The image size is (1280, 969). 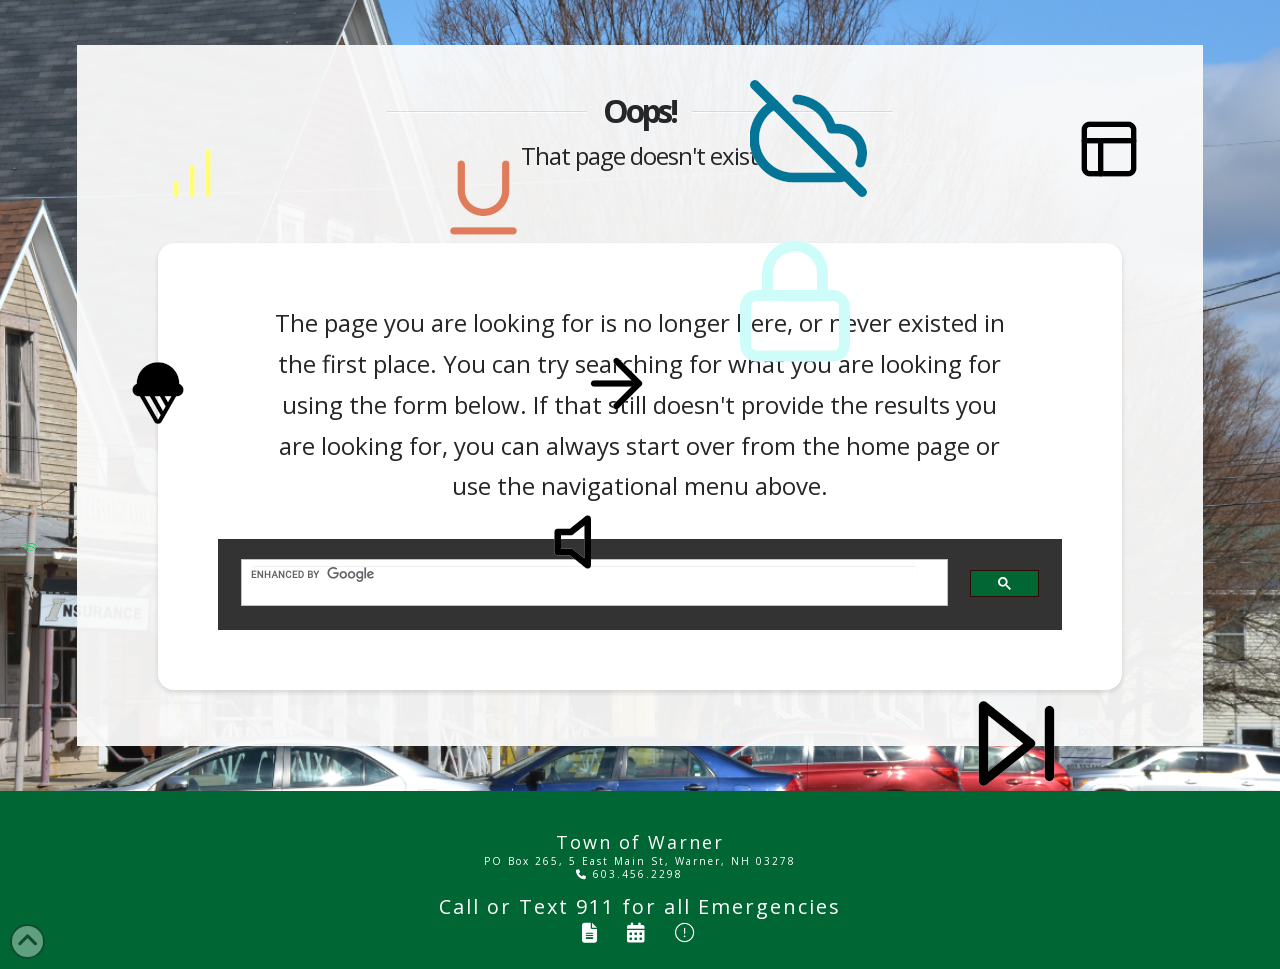 What do you see at coordinates (483, 197) in the screenshot?
I see `apply underline formatting to selected text` at bounding box center [483, 197].